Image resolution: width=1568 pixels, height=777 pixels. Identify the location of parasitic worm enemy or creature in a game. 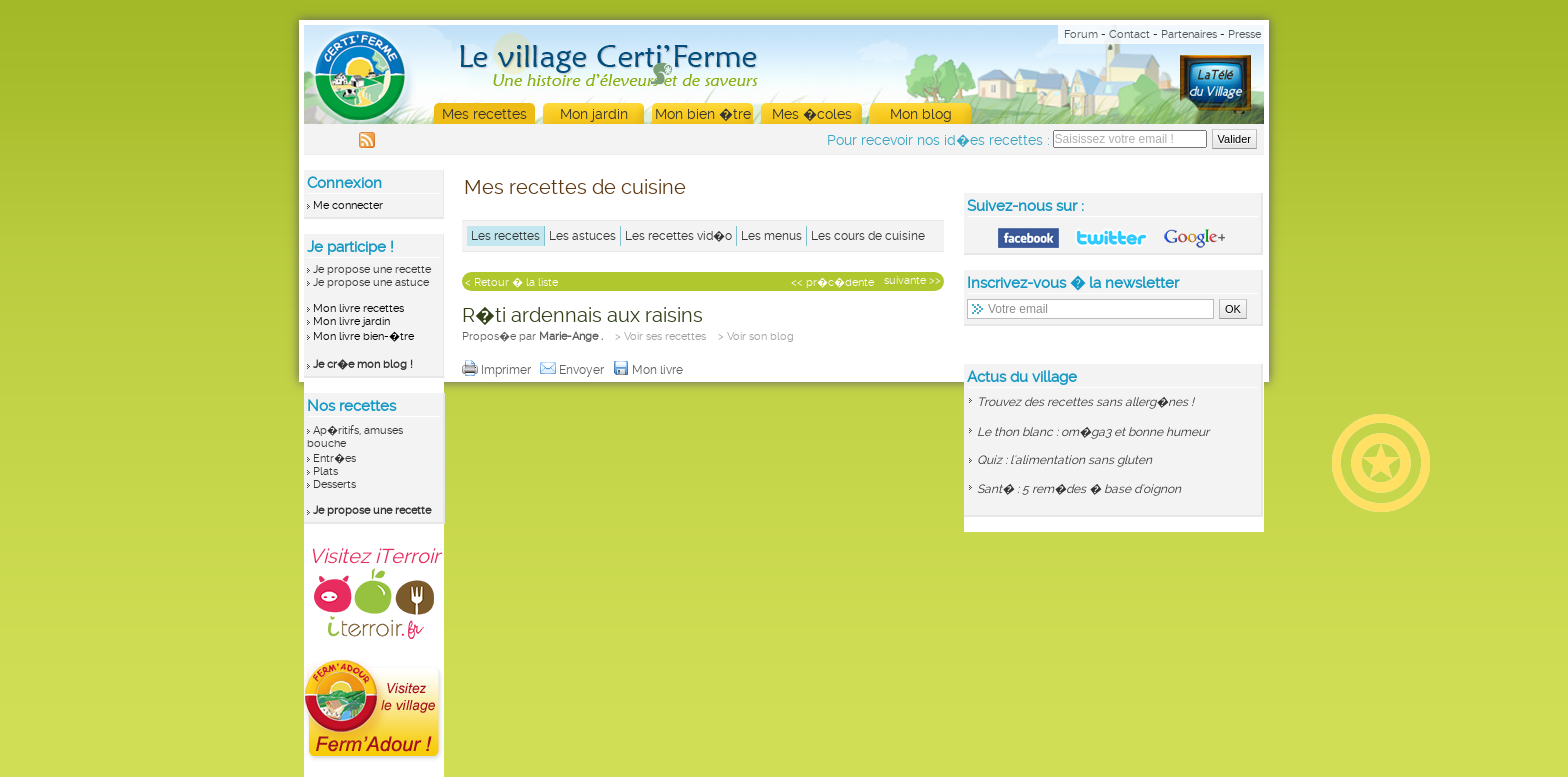
(661, 73).